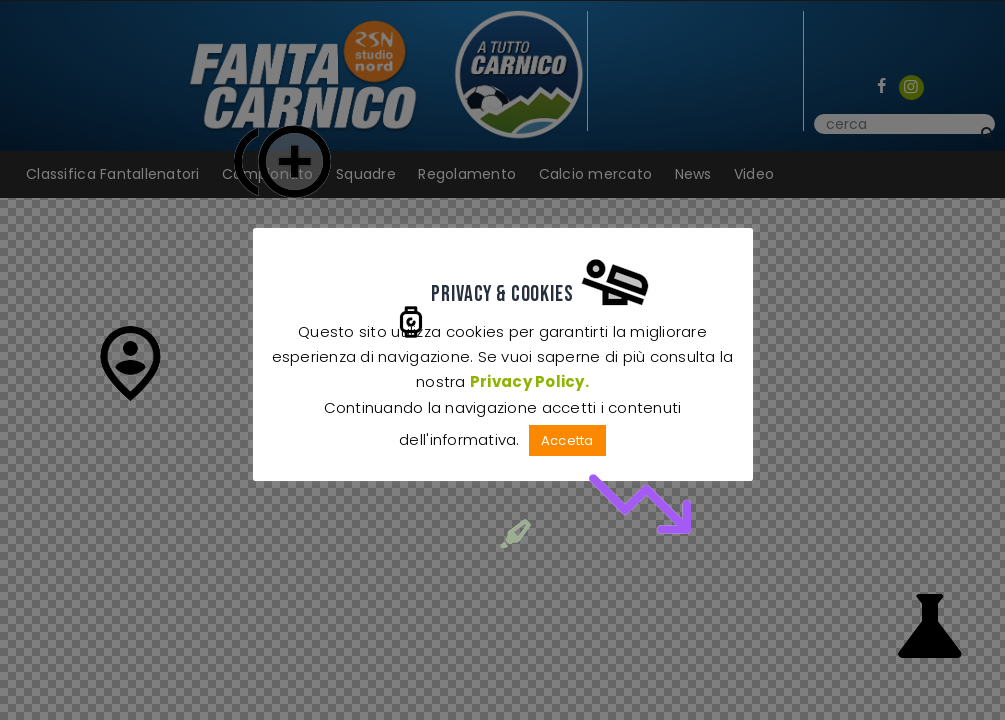 The height and width of the screenshot is (720, 1005). I want to click on highlight or mark up text, so click(516, 533).